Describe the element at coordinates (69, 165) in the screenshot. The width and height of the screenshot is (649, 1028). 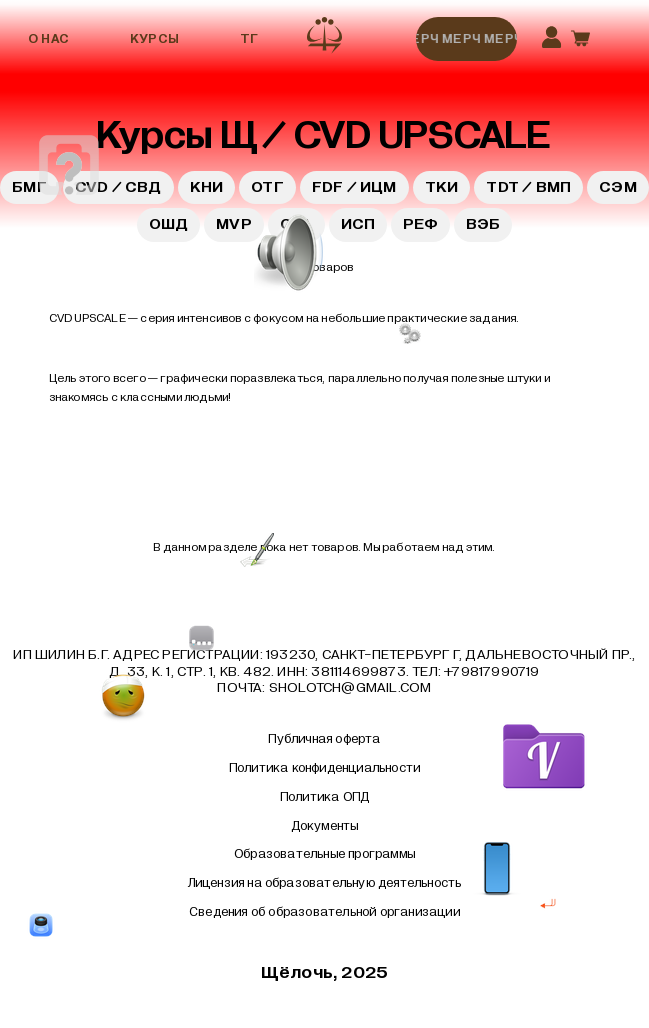
I see `indicates no network route available for wired connection` at that location.